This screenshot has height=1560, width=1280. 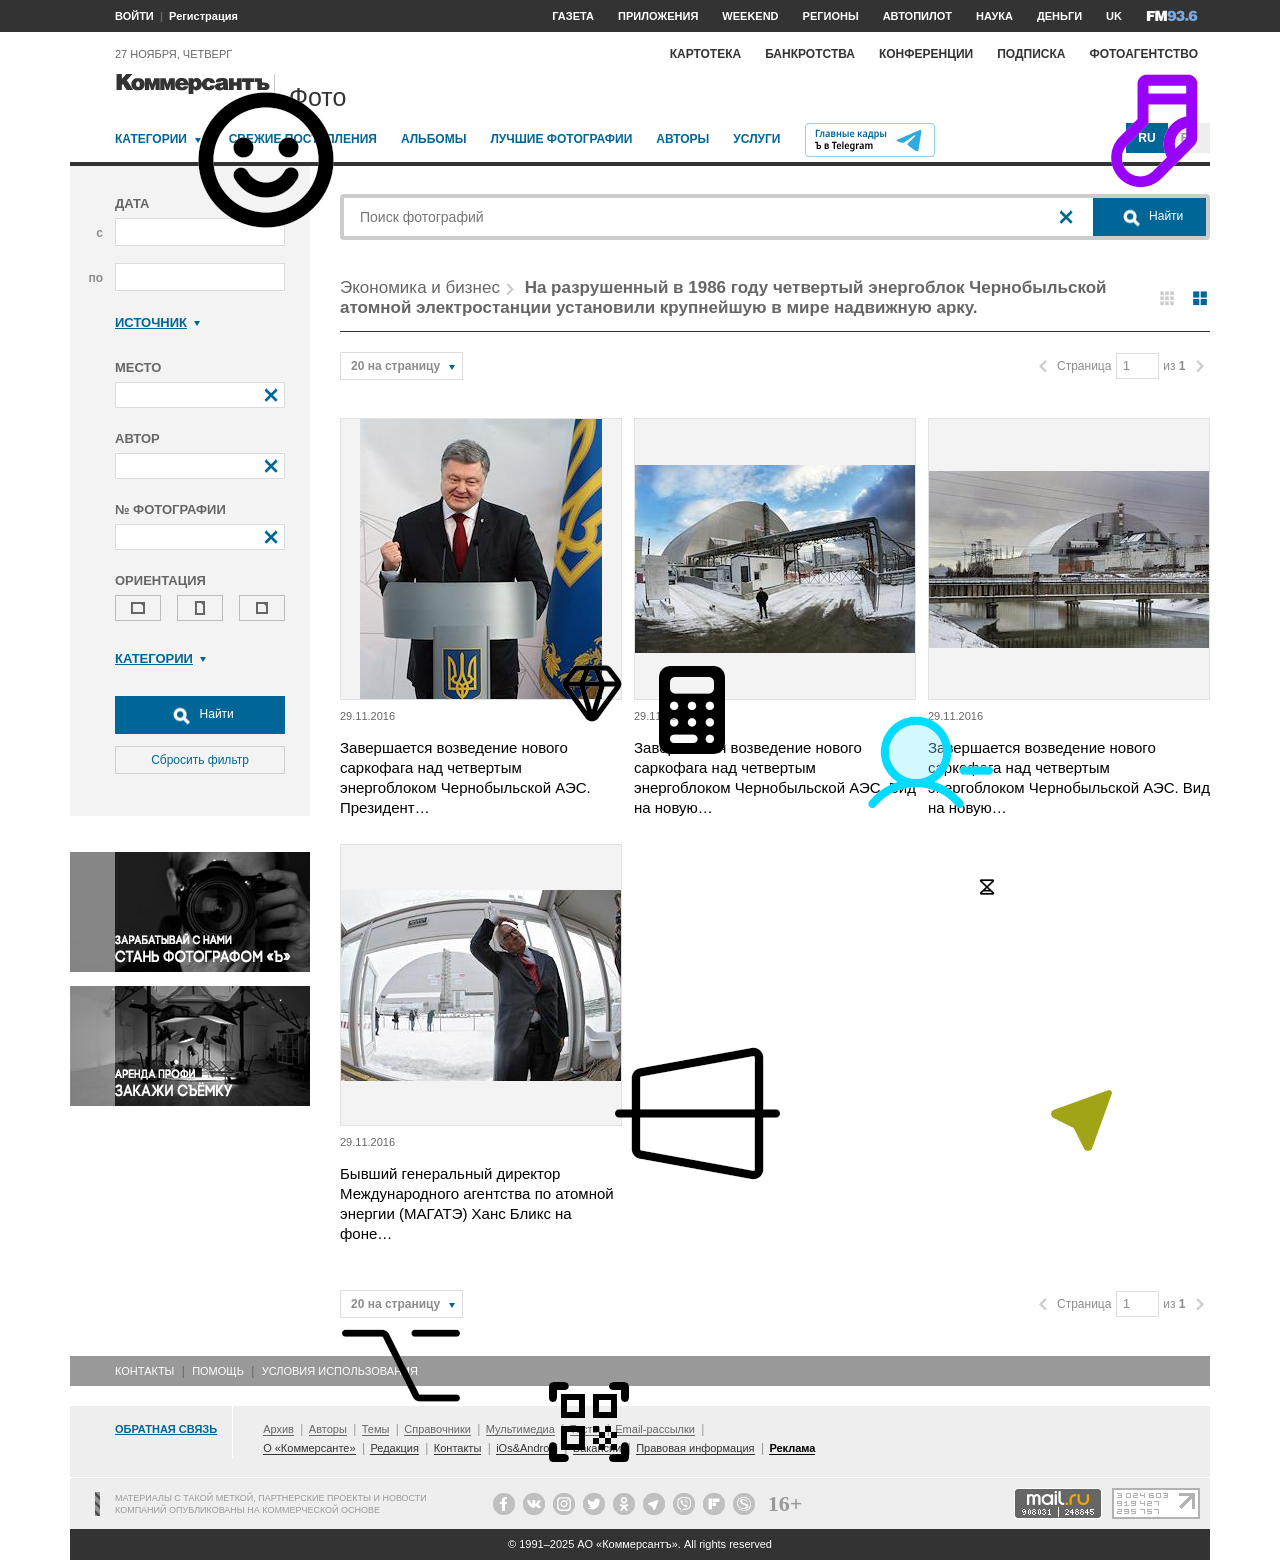 I want to click on remove a user or contact, so click(x=926, y=766).